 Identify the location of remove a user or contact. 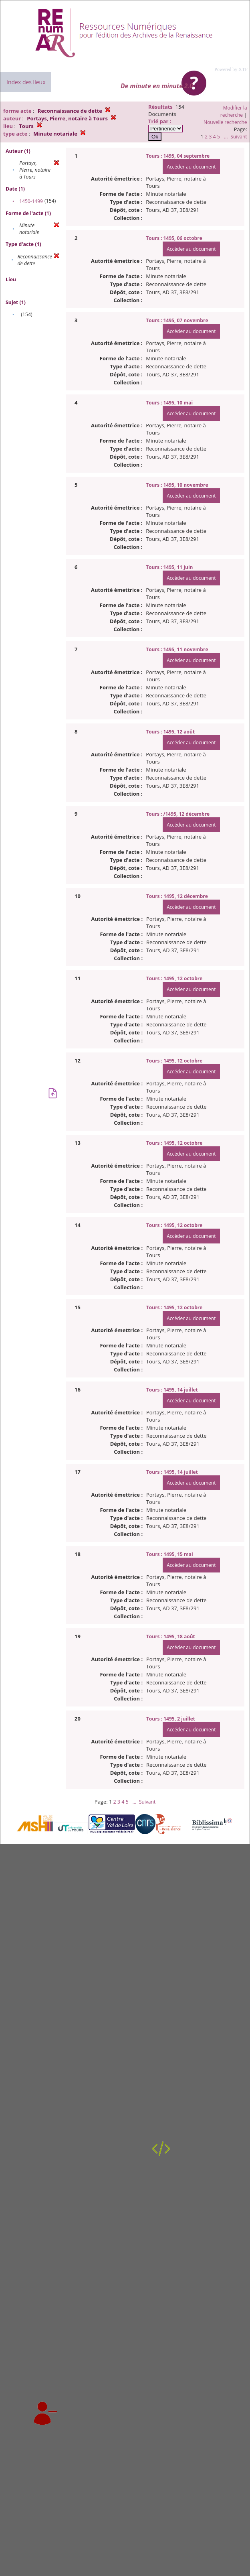
(44, 2413).